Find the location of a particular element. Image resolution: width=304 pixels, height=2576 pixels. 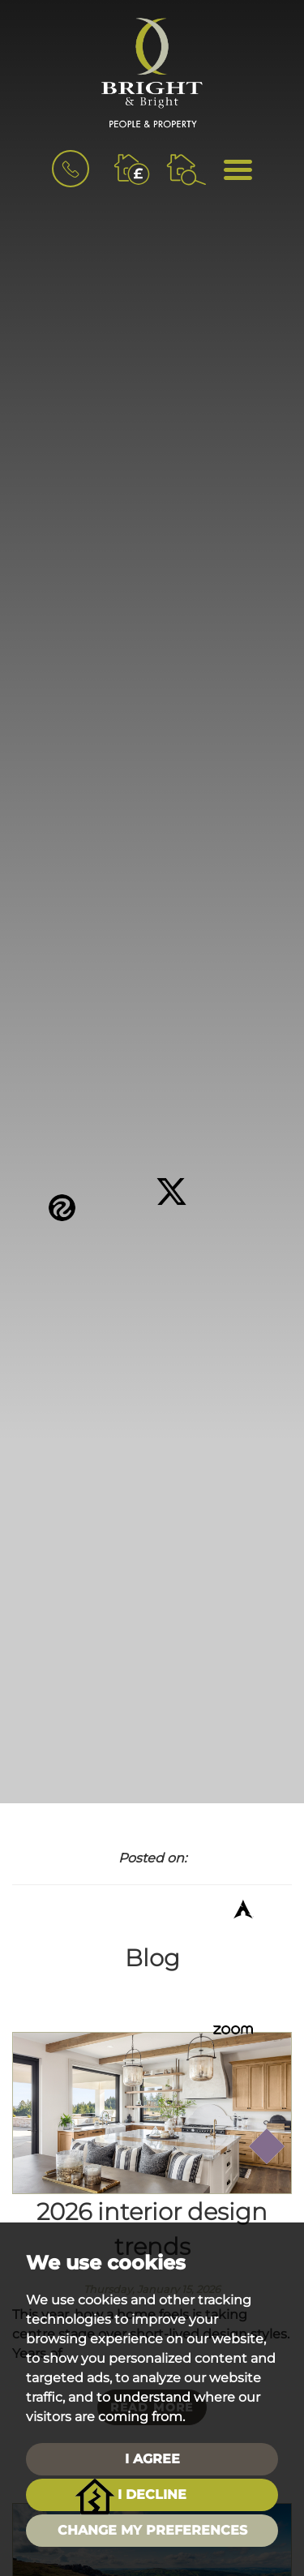

open kedro data pipeline application is located at coordinates (267, 2146).